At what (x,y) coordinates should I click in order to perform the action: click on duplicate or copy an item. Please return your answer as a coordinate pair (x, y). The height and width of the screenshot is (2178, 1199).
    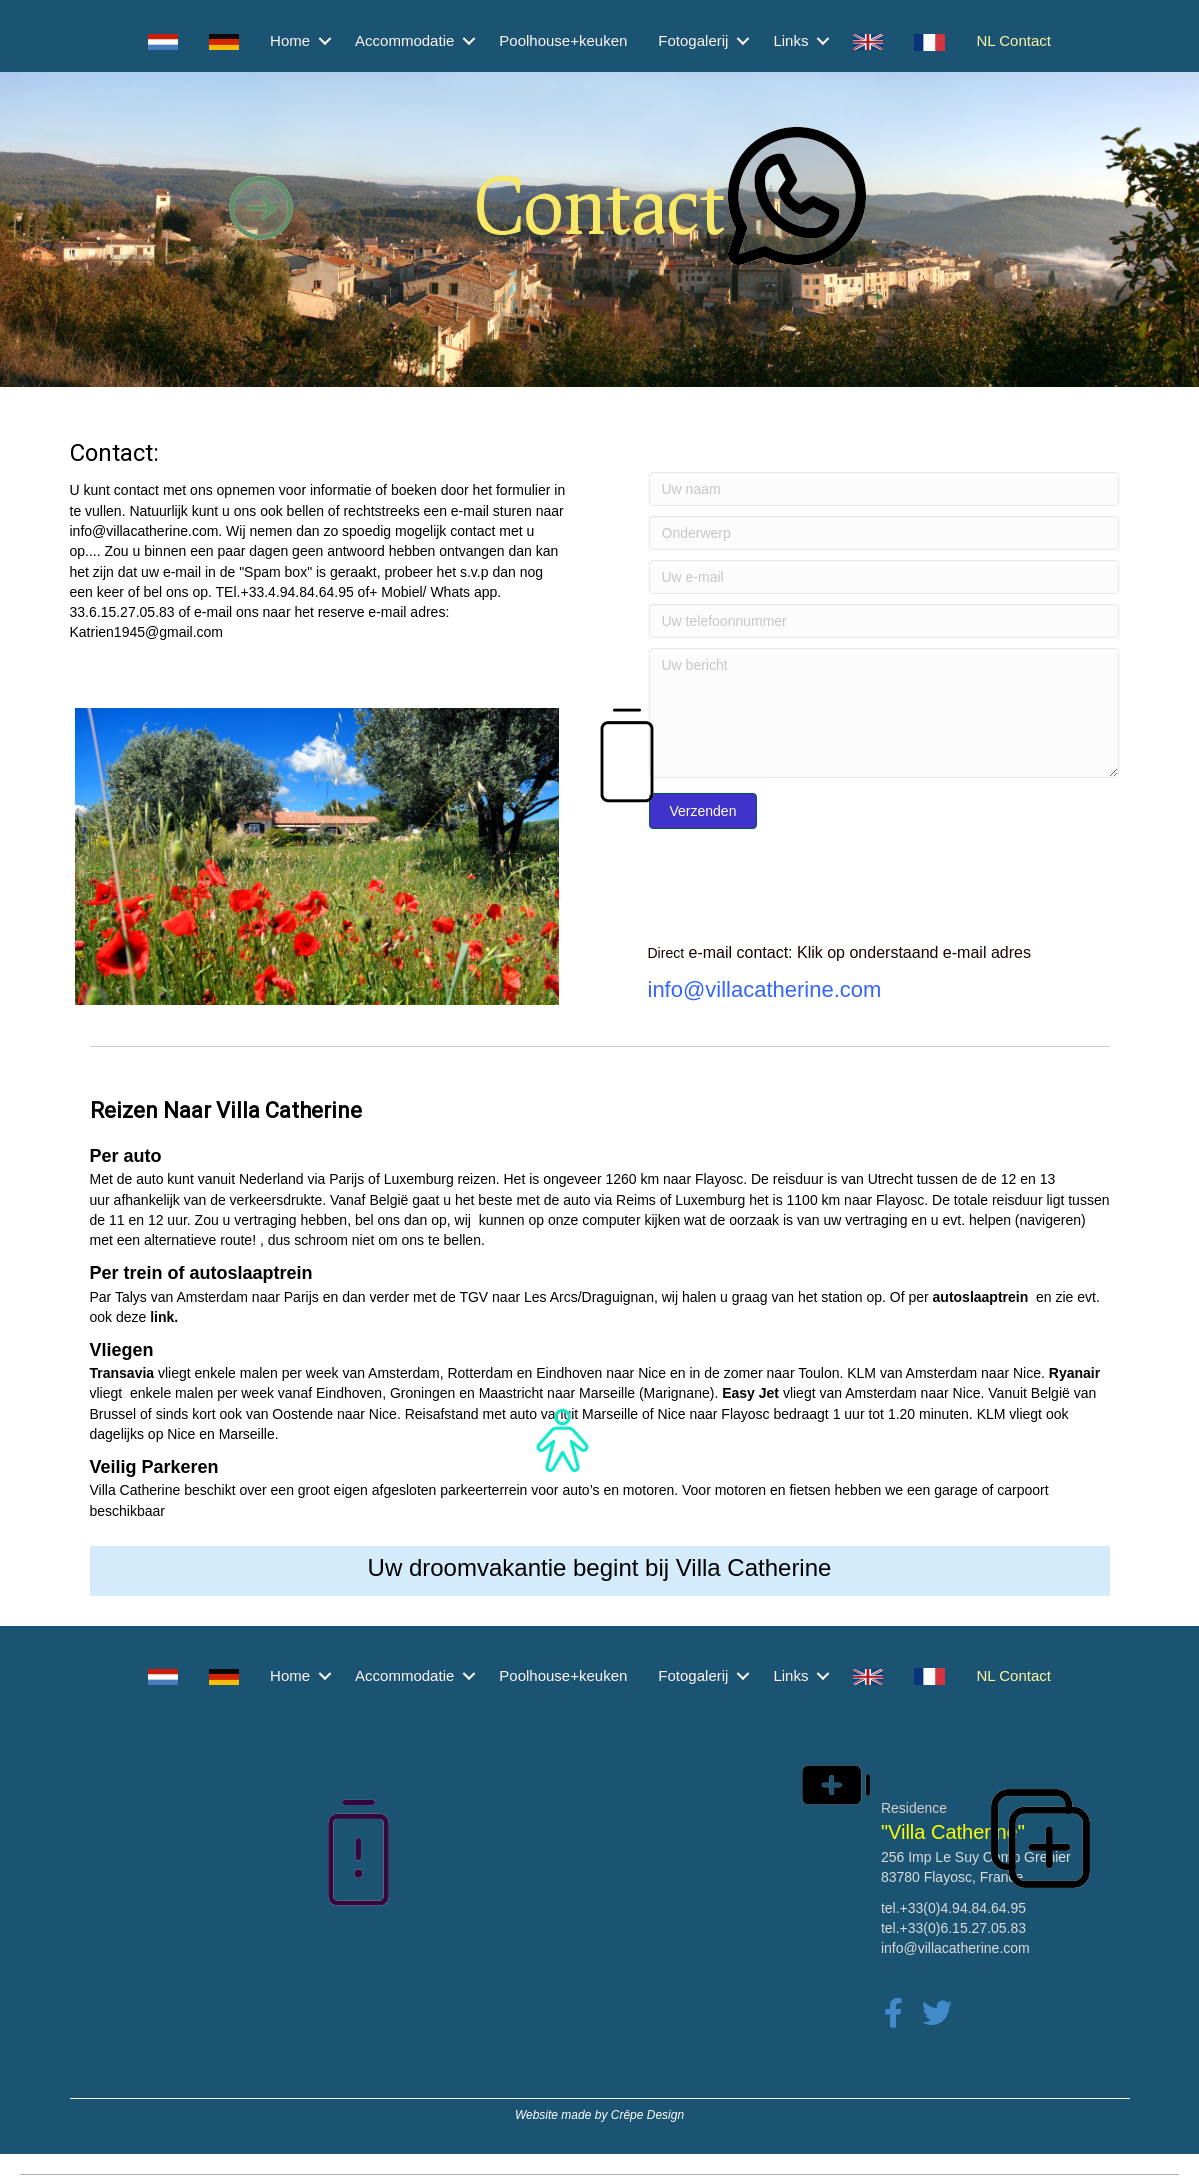
    Looking at the image, I should click on (1040, 1838).